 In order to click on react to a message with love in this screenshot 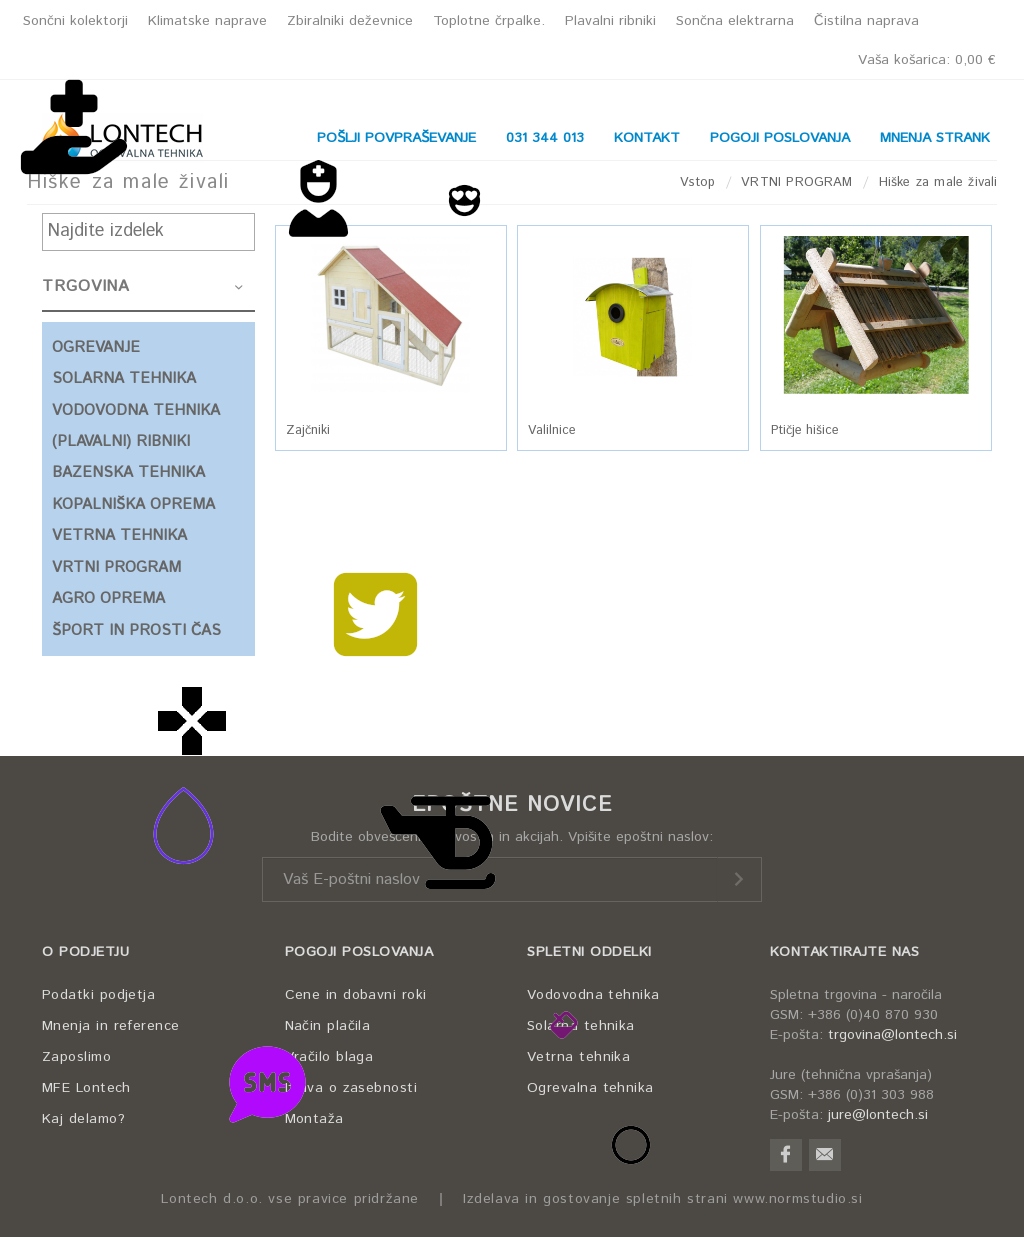, I will do `click(464, 200)`.